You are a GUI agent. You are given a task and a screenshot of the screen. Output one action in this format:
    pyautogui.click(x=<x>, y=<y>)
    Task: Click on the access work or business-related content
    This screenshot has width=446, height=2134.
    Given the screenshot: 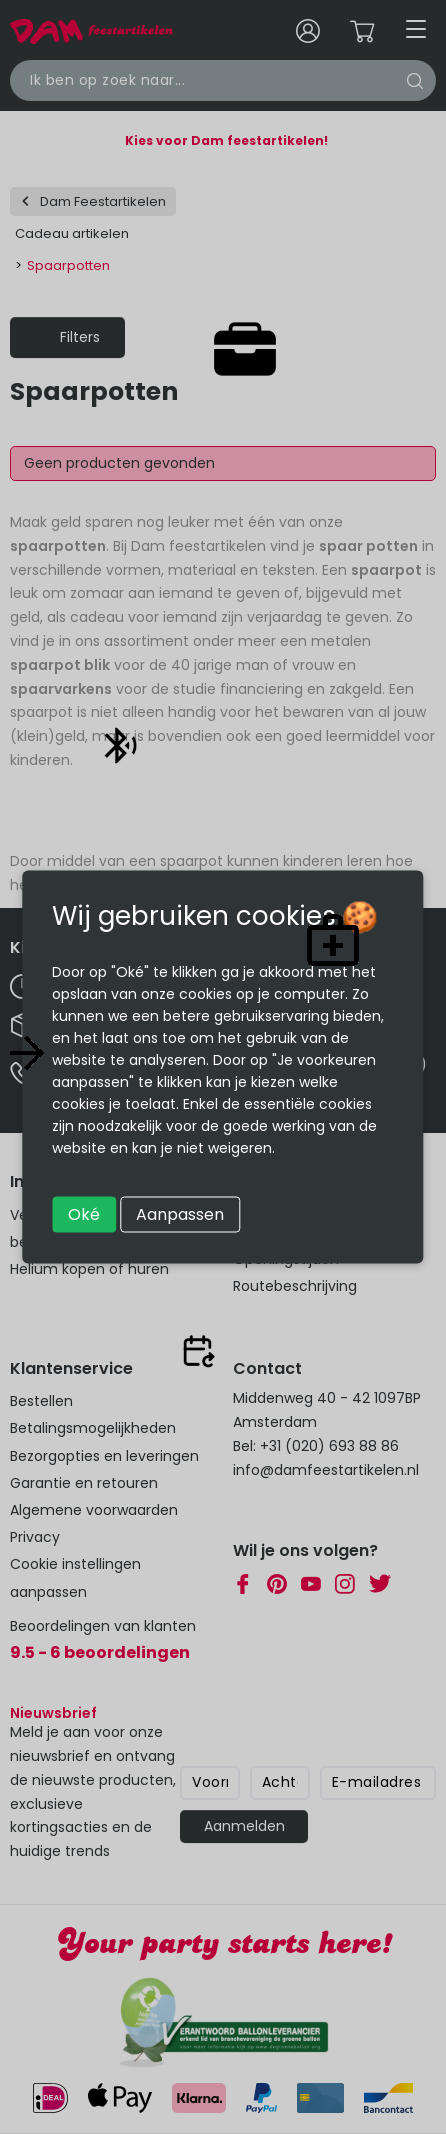 What is the action you would take?
    pyautogui.click(x=245, y=349)
    